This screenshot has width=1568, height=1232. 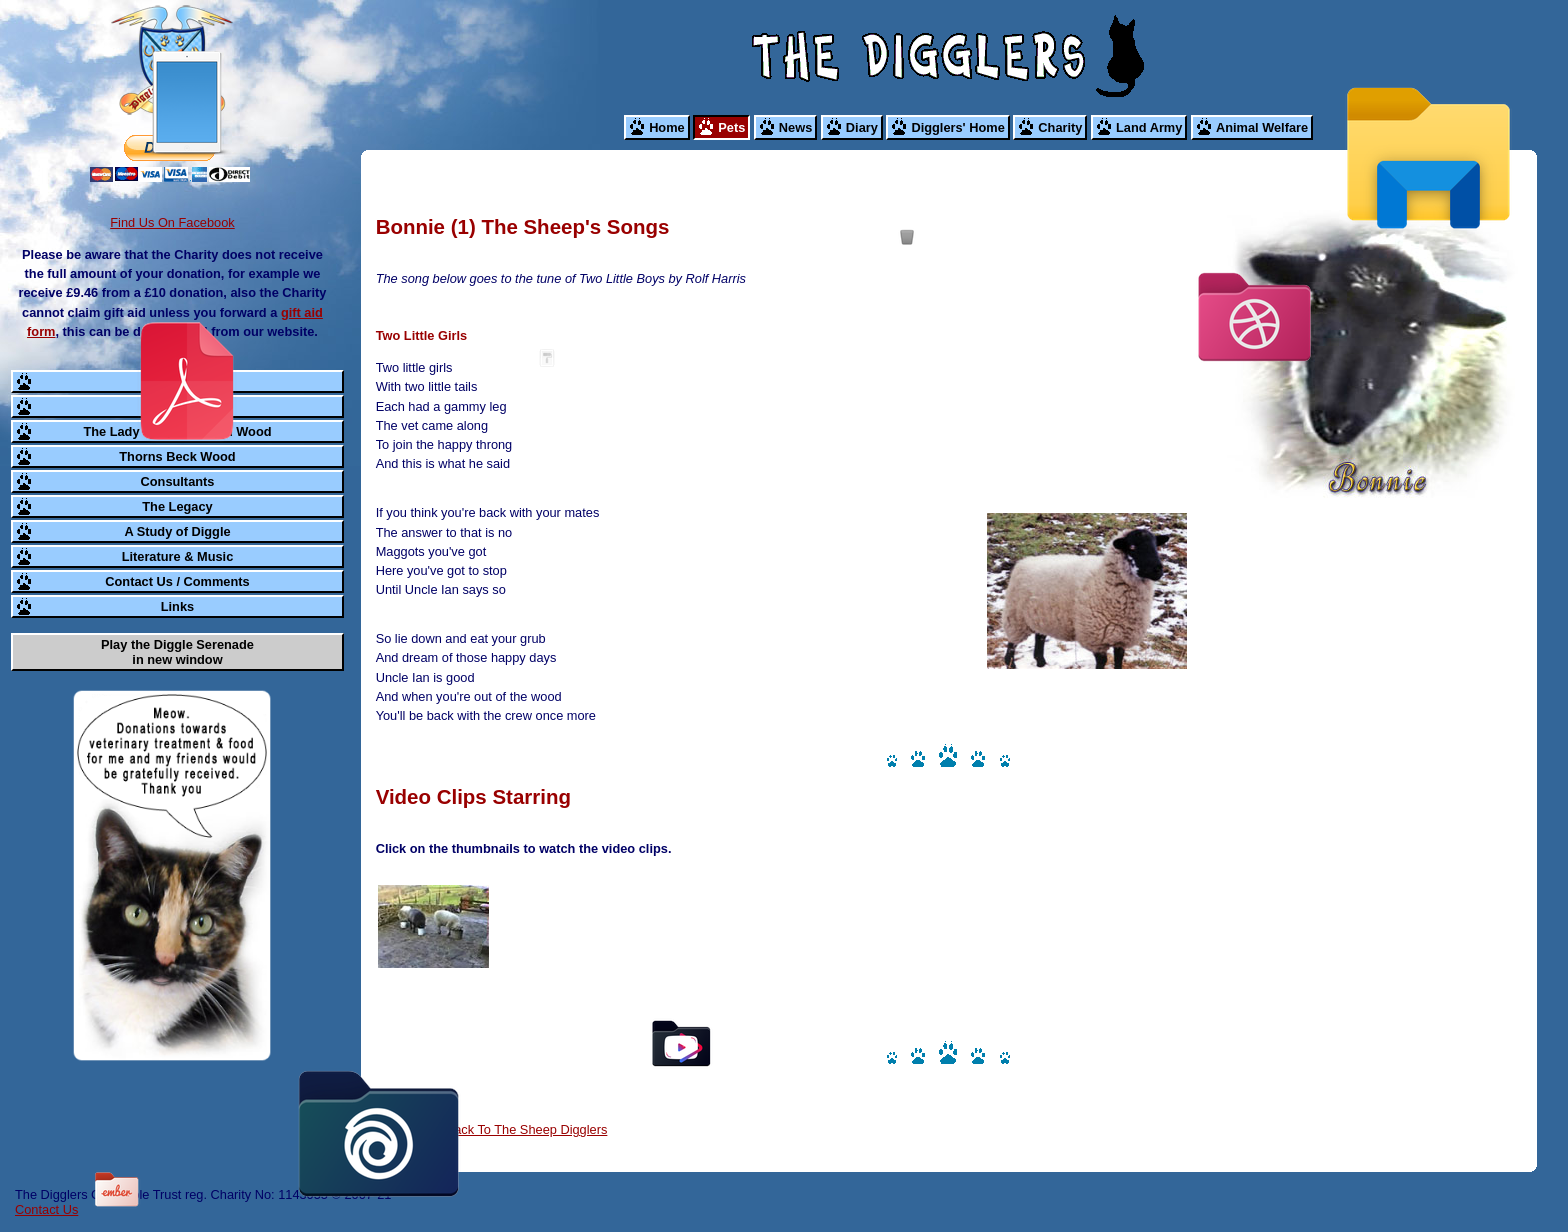 I want to click on iPad mini device connected via cellular, so click(x=187, y=93).